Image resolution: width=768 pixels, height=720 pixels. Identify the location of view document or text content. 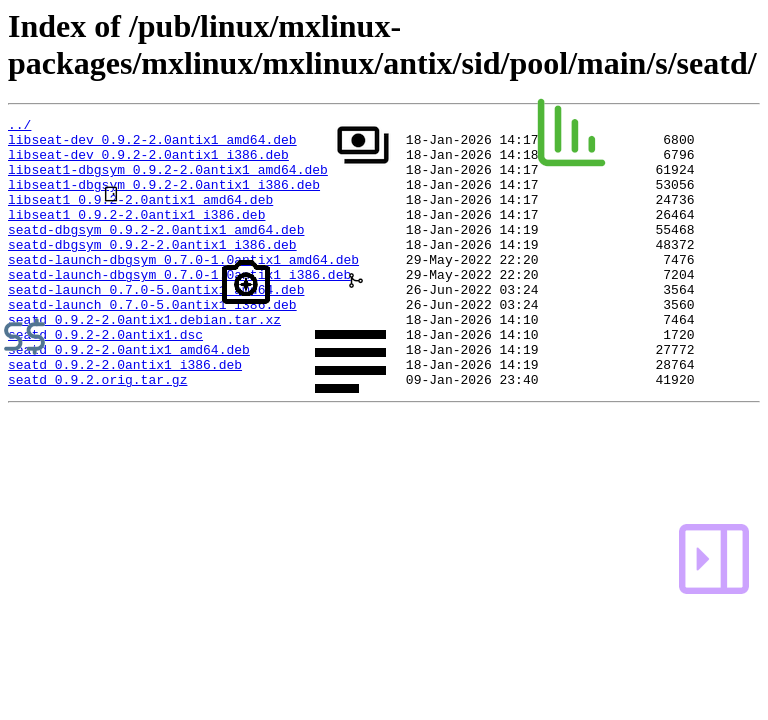
(350, 361).